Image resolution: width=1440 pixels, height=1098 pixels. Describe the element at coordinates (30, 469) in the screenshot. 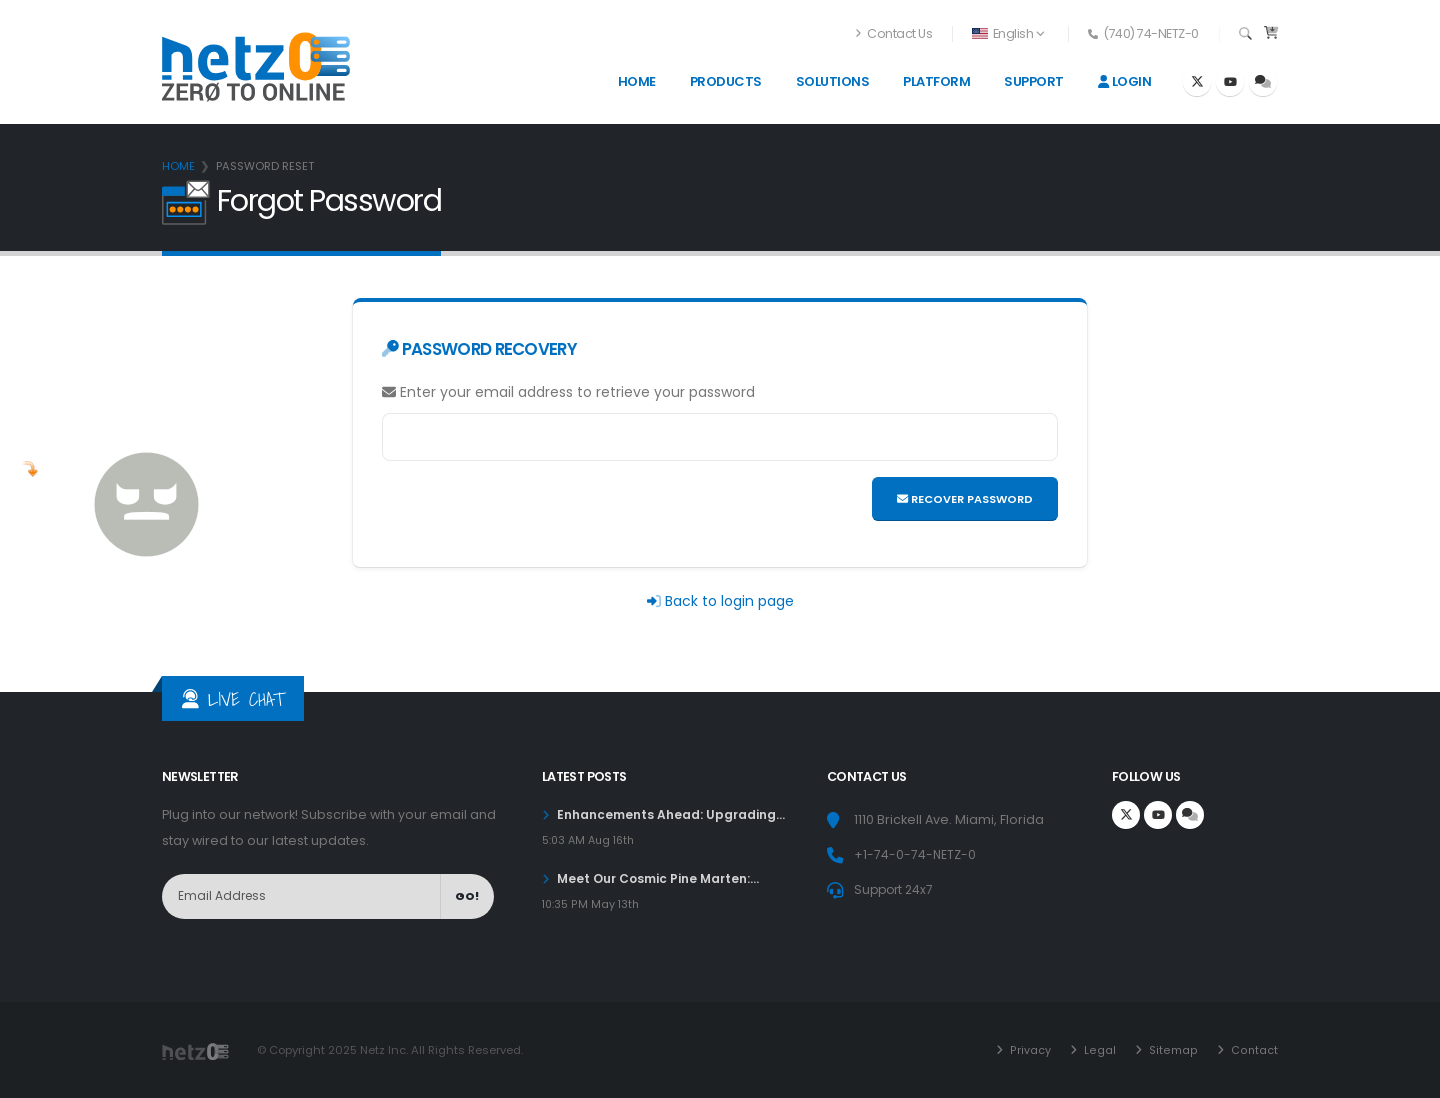

I see `rotate object clockwise` at that location.